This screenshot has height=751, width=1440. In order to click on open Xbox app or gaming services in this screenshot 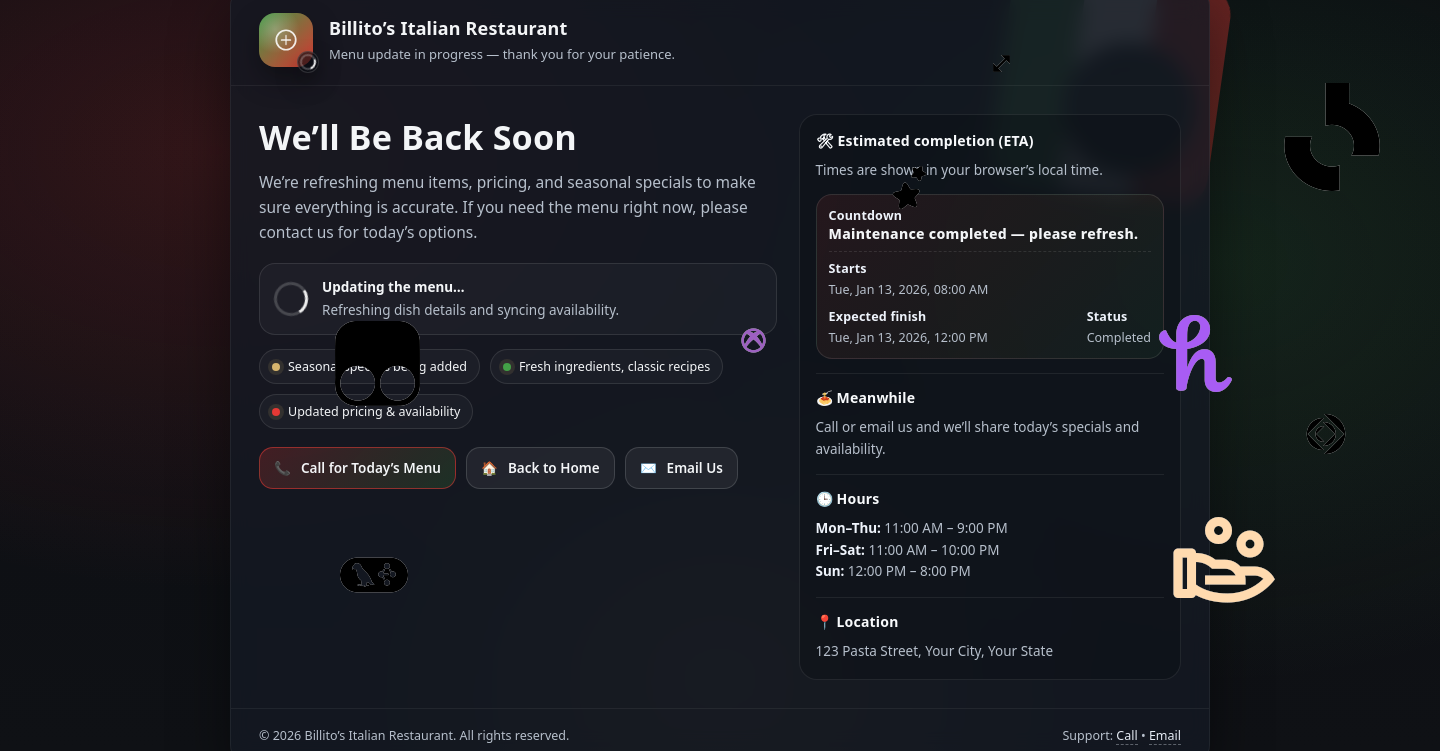, I will do `click(753, 340)`.